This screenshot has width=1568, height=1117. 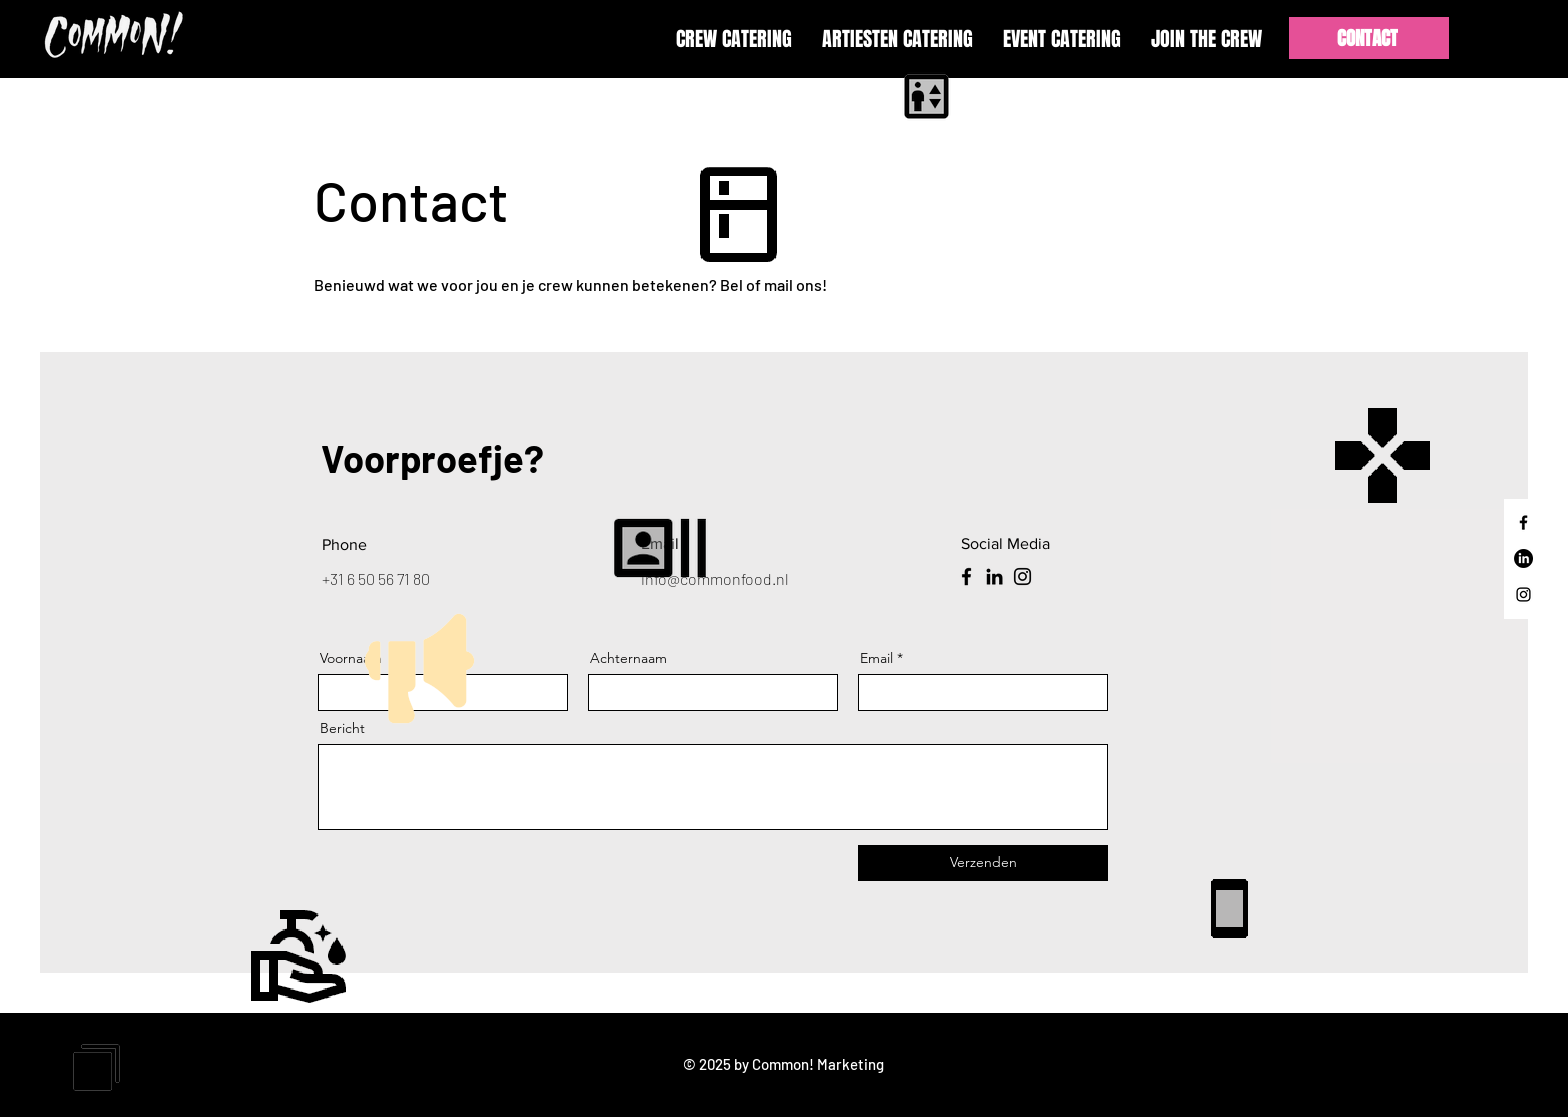 What do you see at coordinates (926, 96) in the screenshot?
I see `indicates elevator access nearby` at bounding box center [926, 96].